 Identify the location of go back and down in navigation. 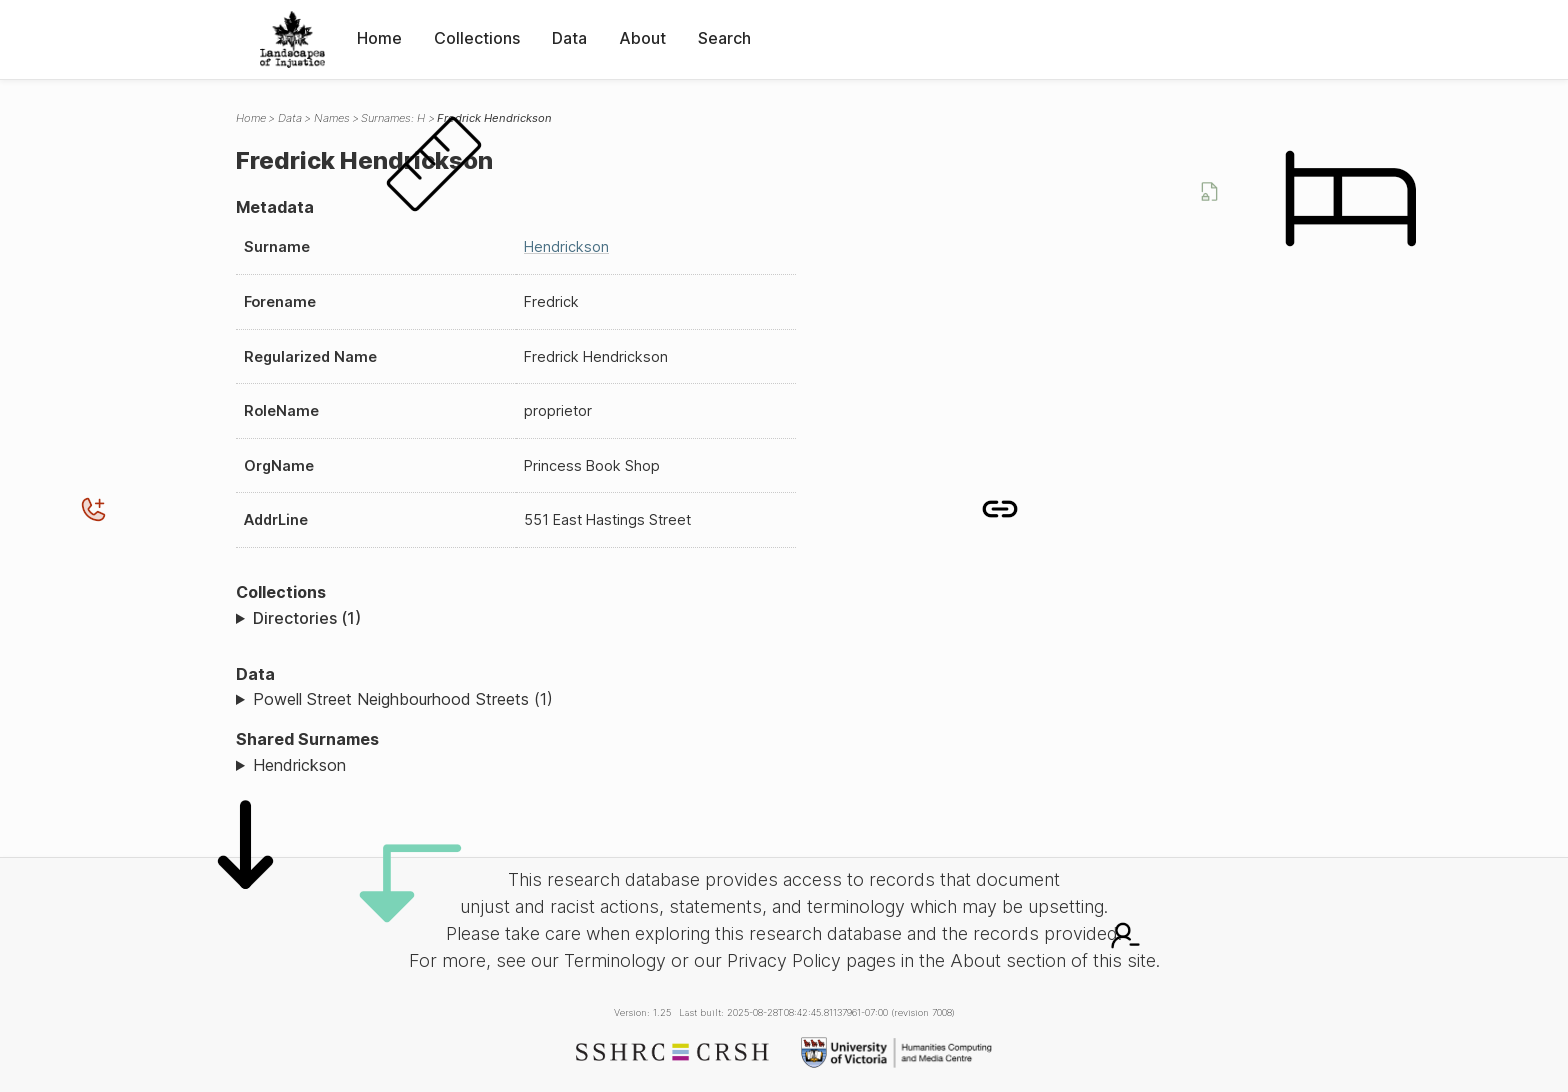
(406, 875).